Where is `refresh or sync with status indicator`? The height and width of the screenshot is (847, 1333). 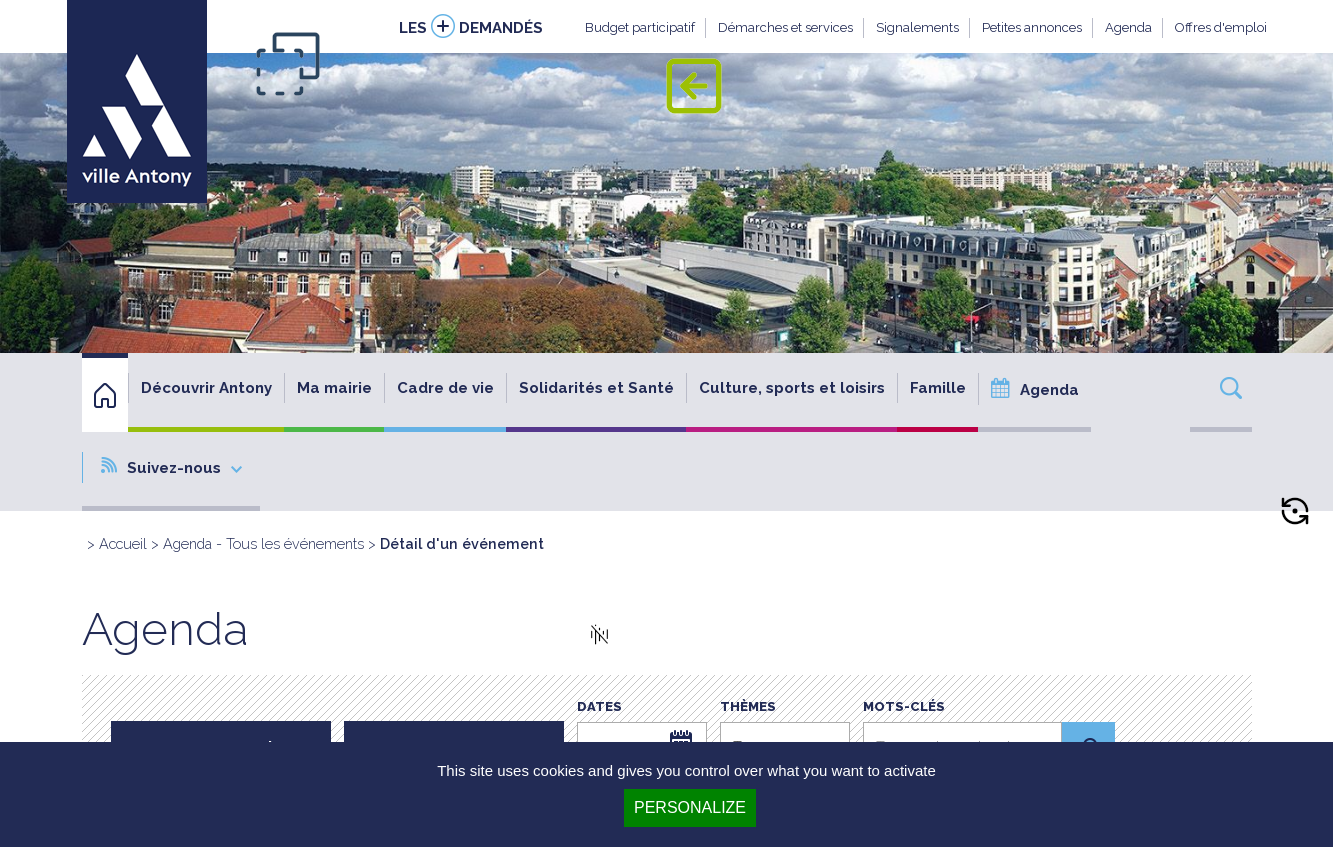
refresh or sync with status indicator is located at coordinates (1295, 511).